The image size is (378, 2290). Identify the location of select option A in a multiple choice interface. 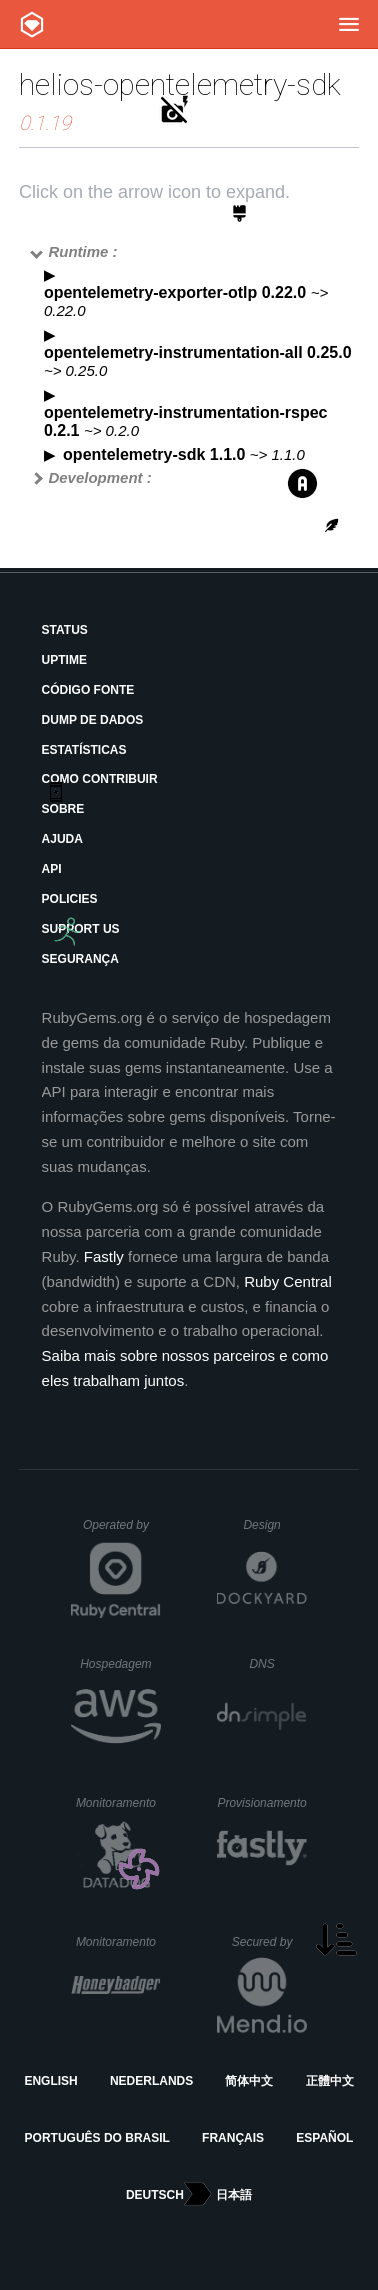
(302, 483).